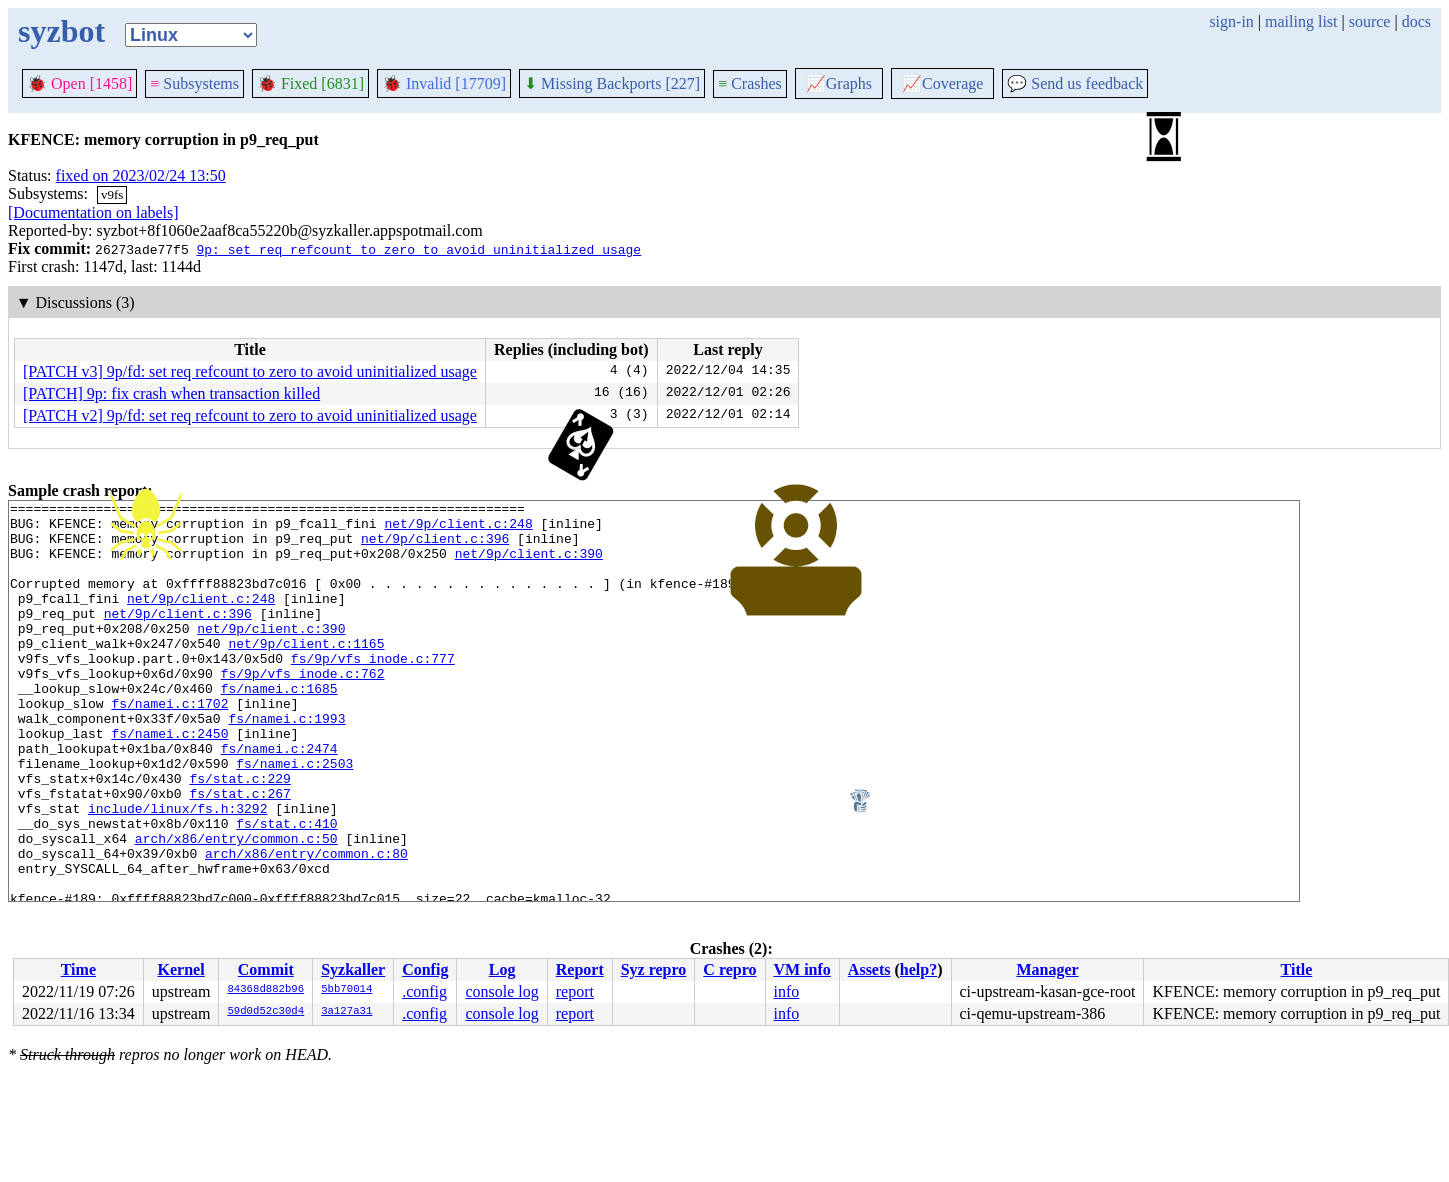  What do you see at coordinates (146, 524) in the screenshot?
I see `spider enemy or creature in a game interface` at bounding box center [146, 524].